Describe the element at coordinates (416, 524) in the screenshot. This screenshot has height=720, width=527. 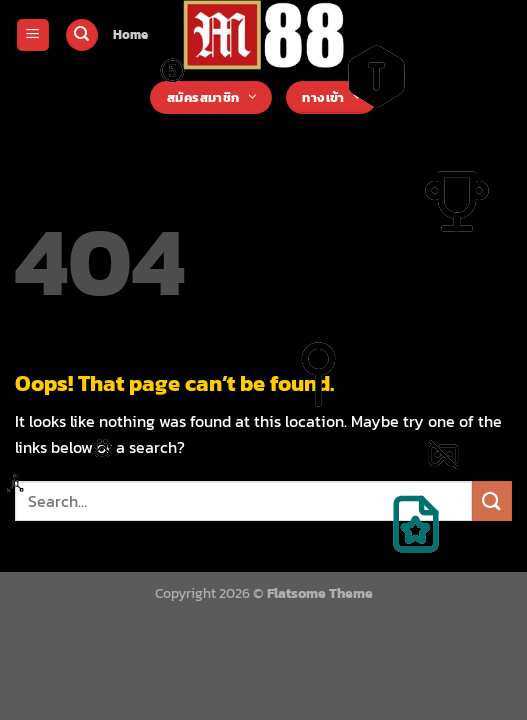
I see `mark a file as favorite` at that location.